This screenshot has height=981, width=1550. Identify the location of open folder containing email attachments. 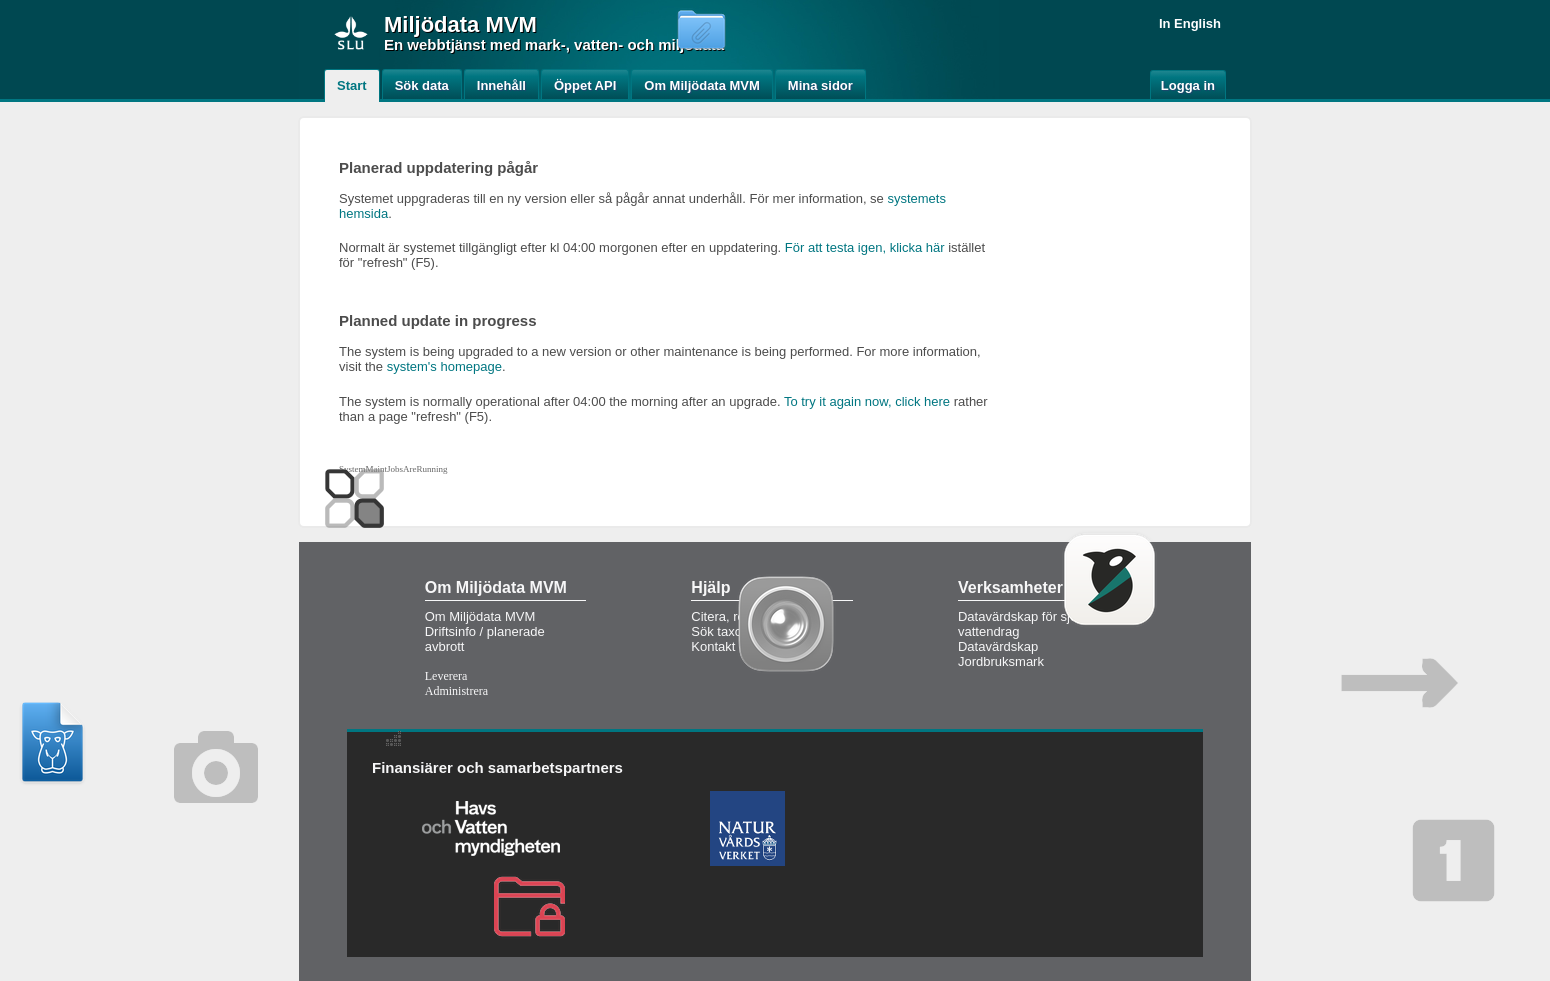
(701, 29).